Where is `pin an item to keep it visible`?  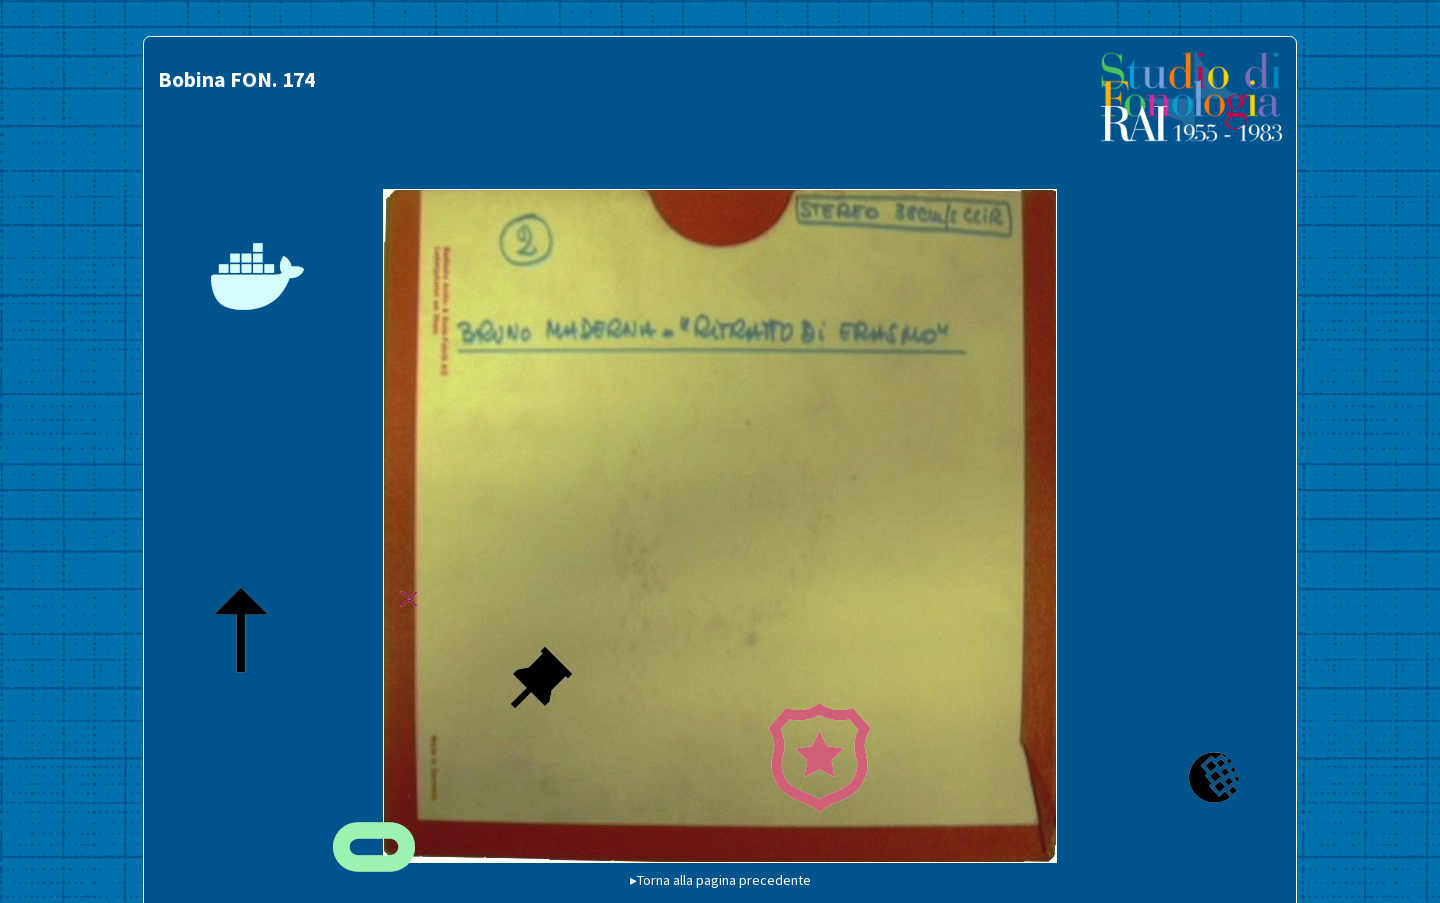
pin an item to keep it visible is located at coordinates (539, 680).